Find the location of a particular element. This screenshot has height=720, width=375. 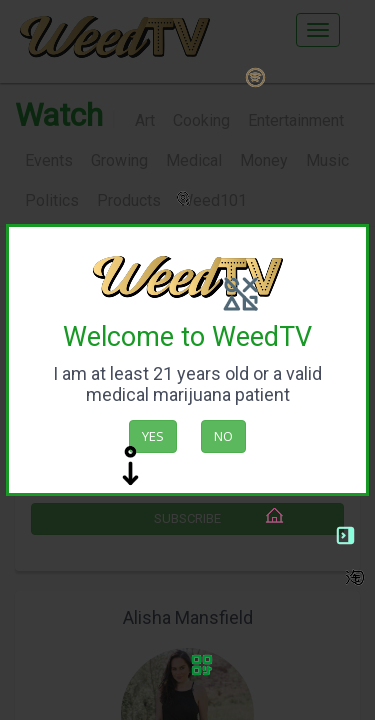

find nearby financial services or ATMs is located at coordinates (183, 198).